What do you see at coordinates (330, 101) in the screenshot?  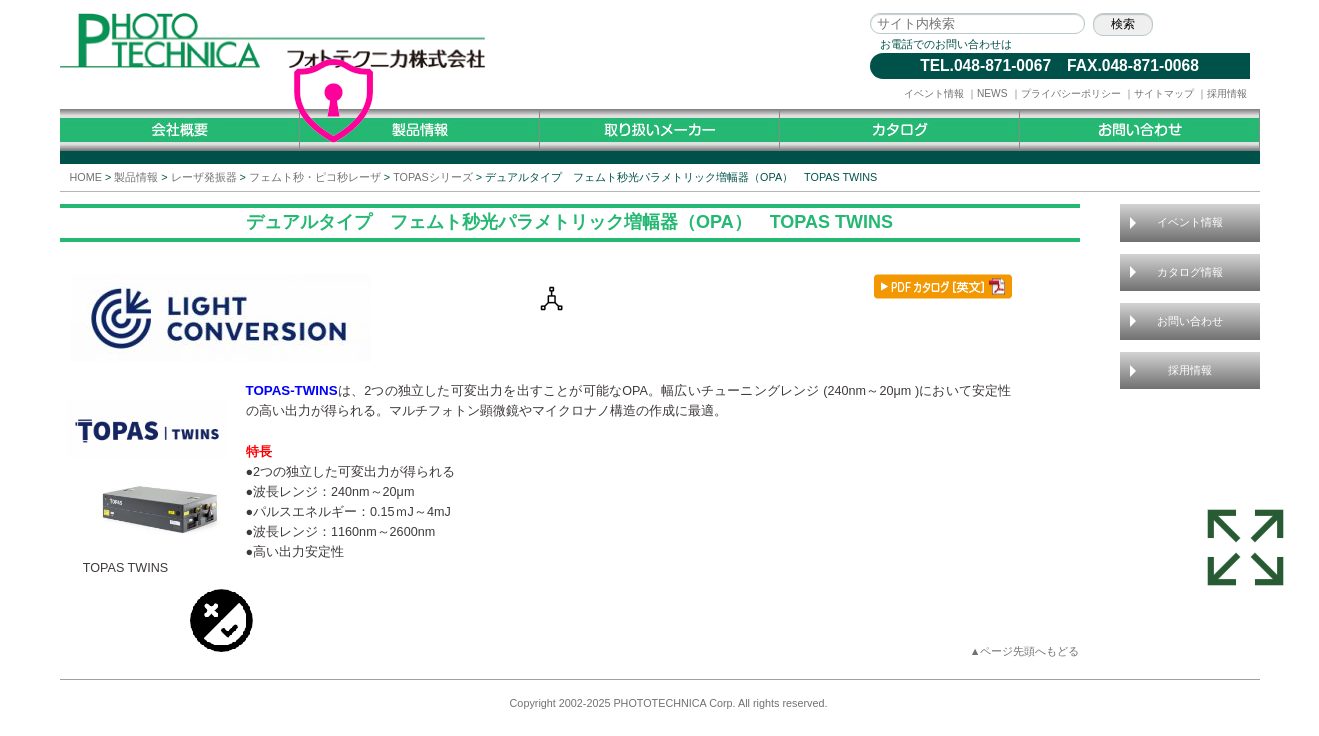 I see `access security or privacy settings` at bounding box center [330, 101].